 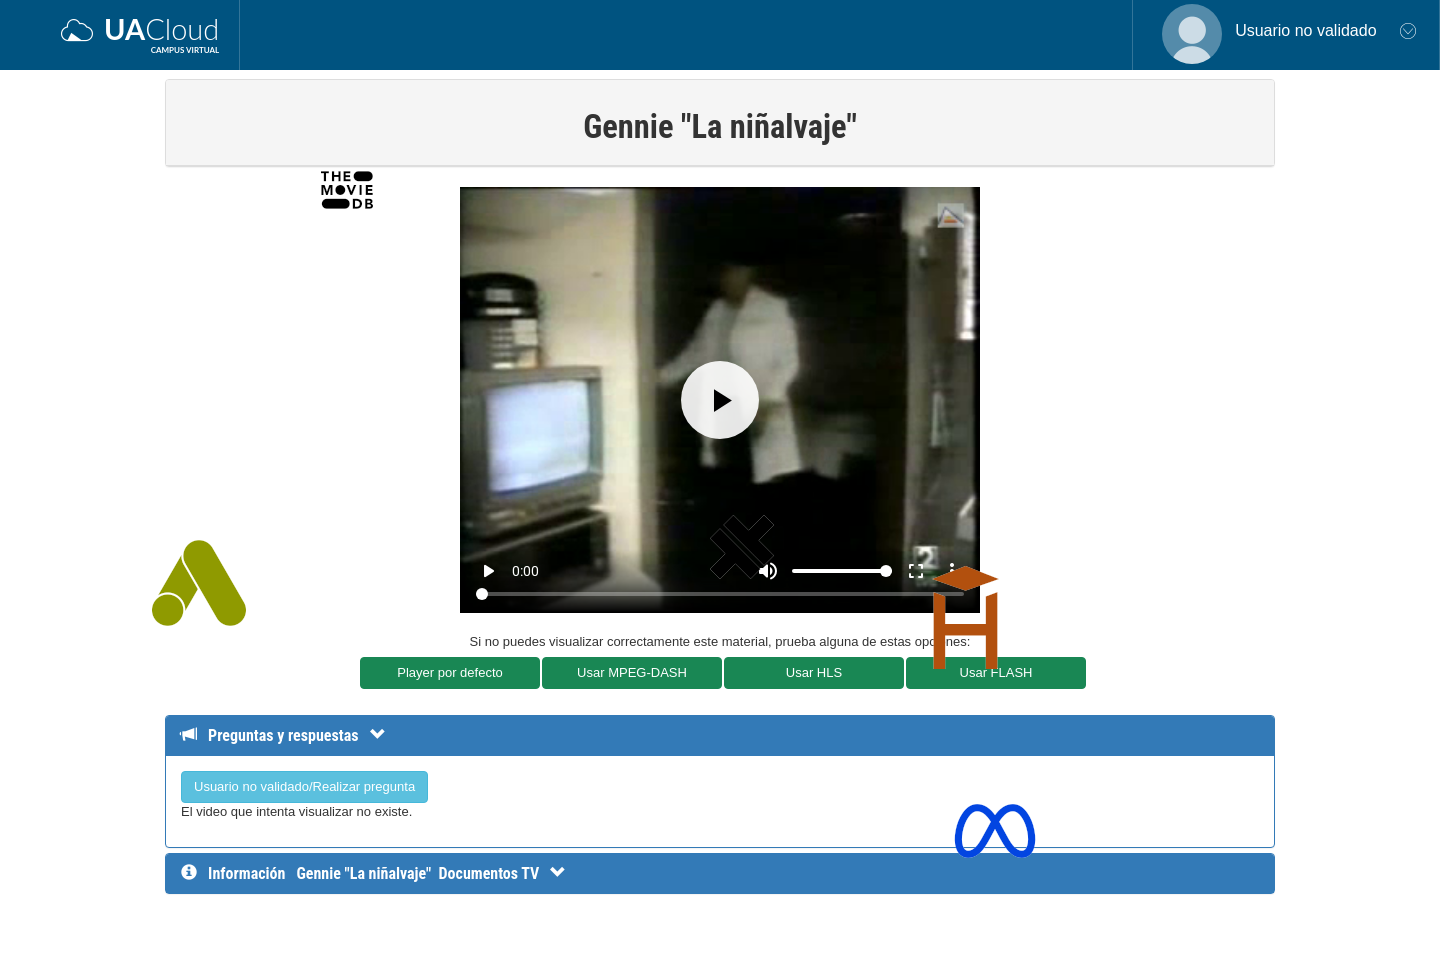 I want to click on Meta company logo, so click(x=995, y=831).